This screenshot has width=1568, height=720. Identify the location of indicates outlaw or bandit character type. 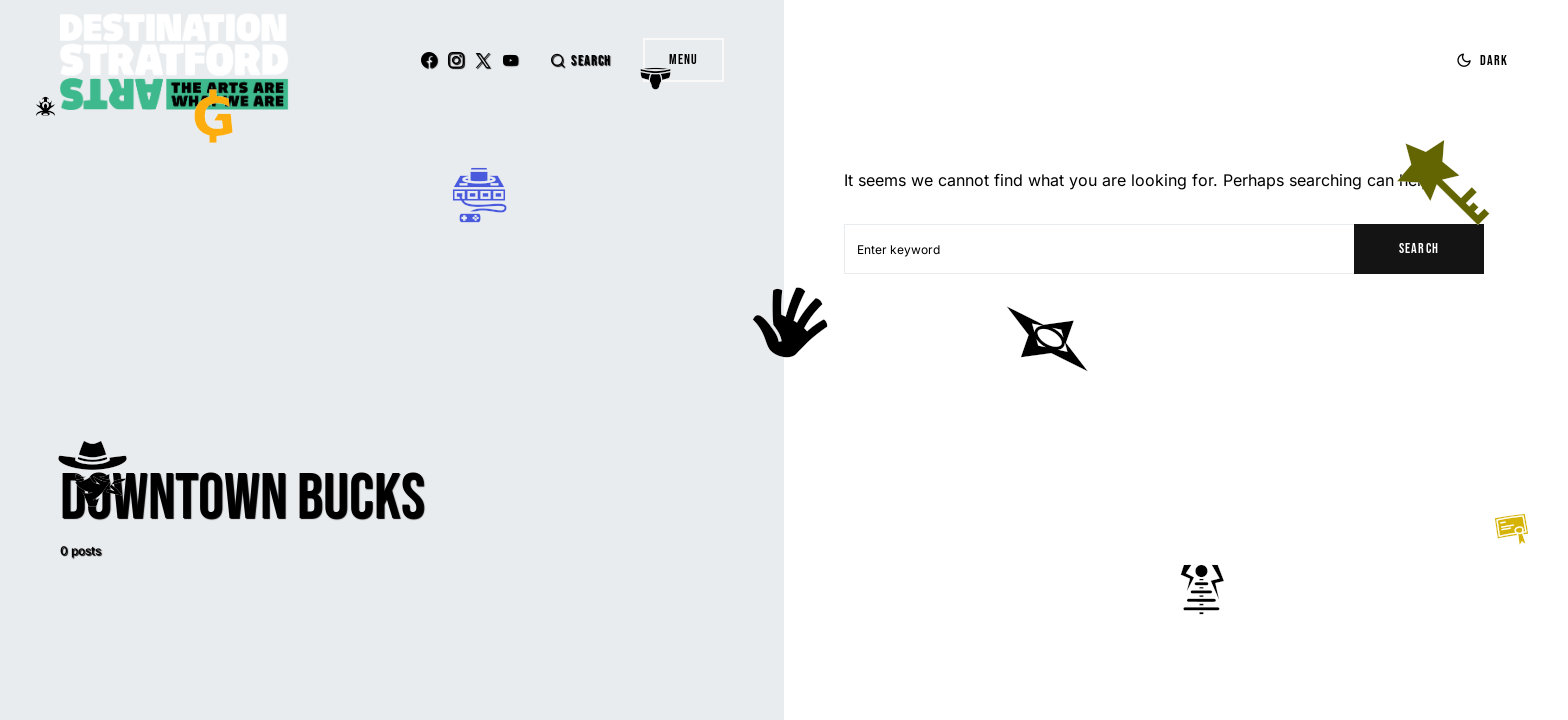
(92, 472).